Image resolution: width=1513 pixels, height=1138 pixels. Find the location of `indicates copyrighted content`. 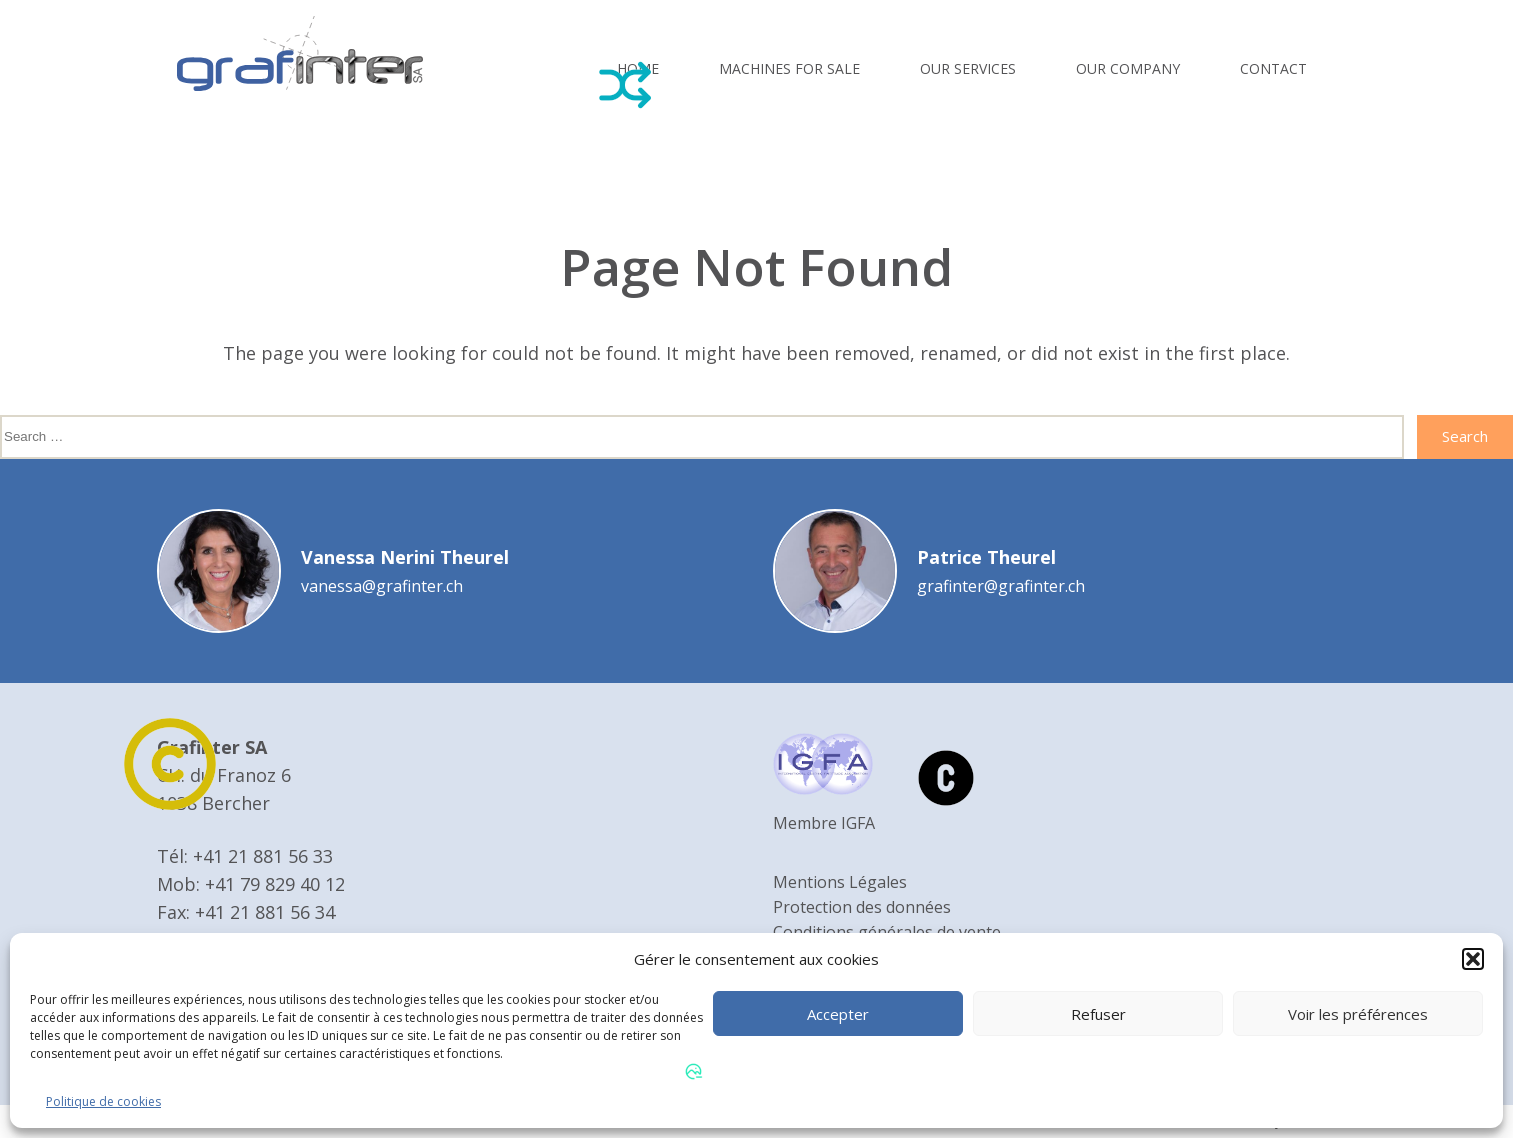

indicates copyrighted content is located at coordinates (170, 764).